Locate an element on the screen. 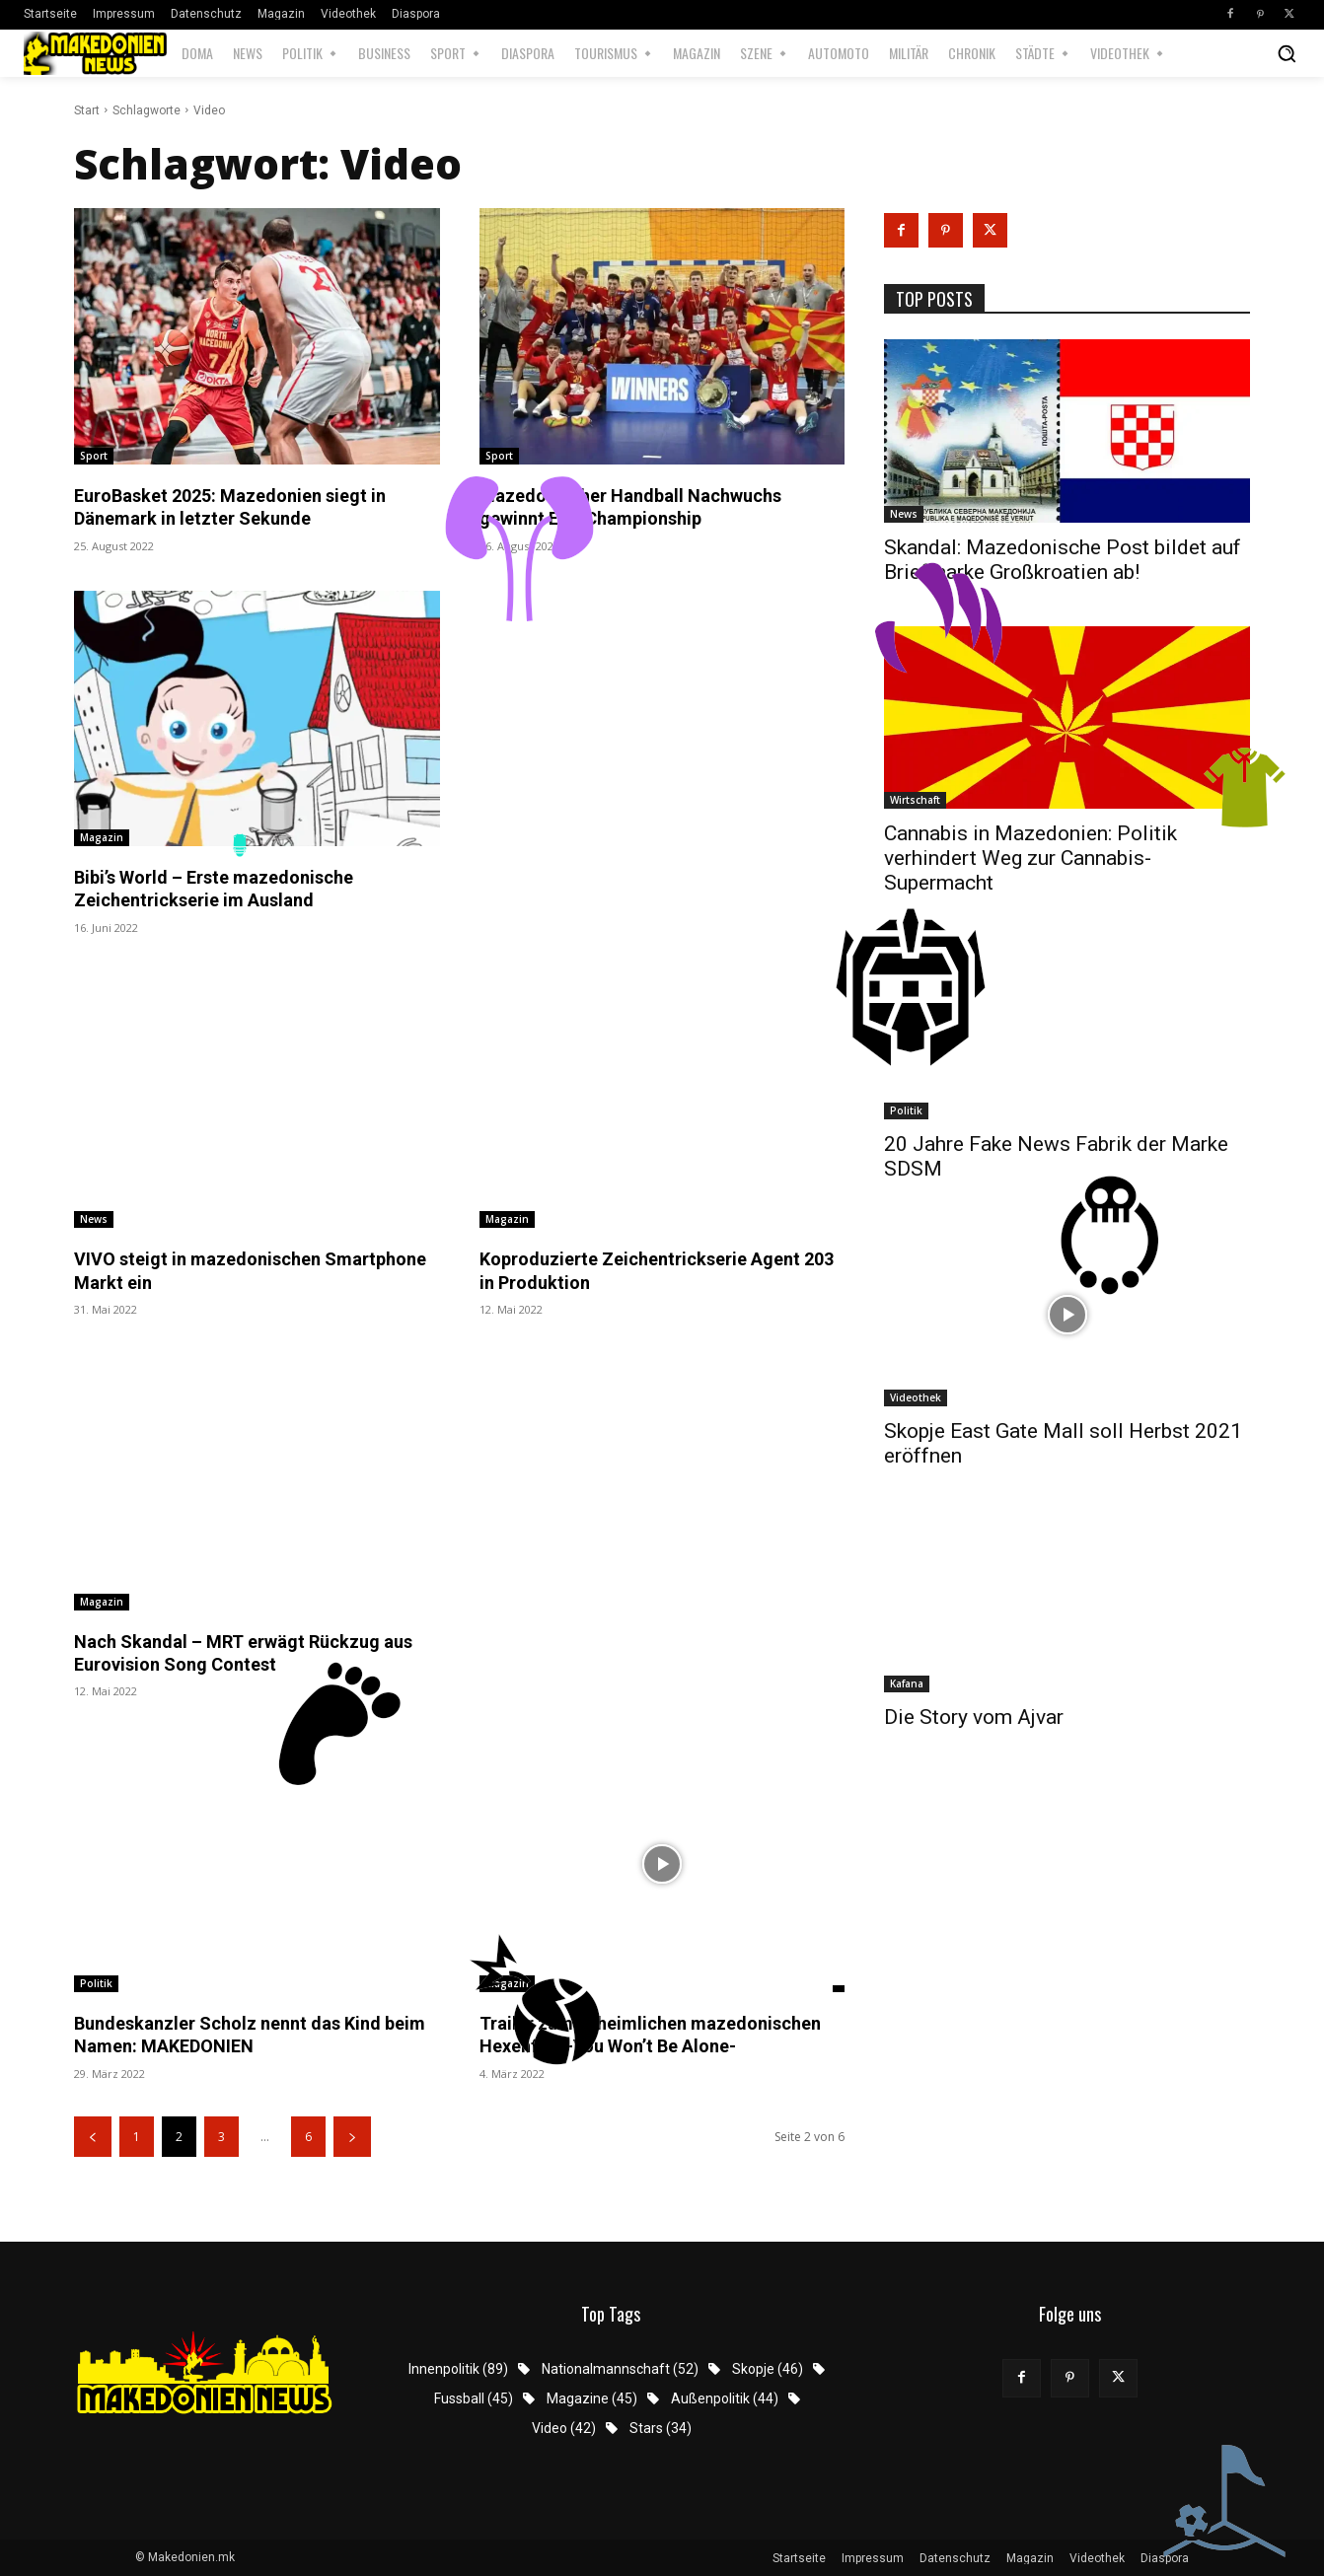  activate explosive item in game is located at coordinates (535, 2000).